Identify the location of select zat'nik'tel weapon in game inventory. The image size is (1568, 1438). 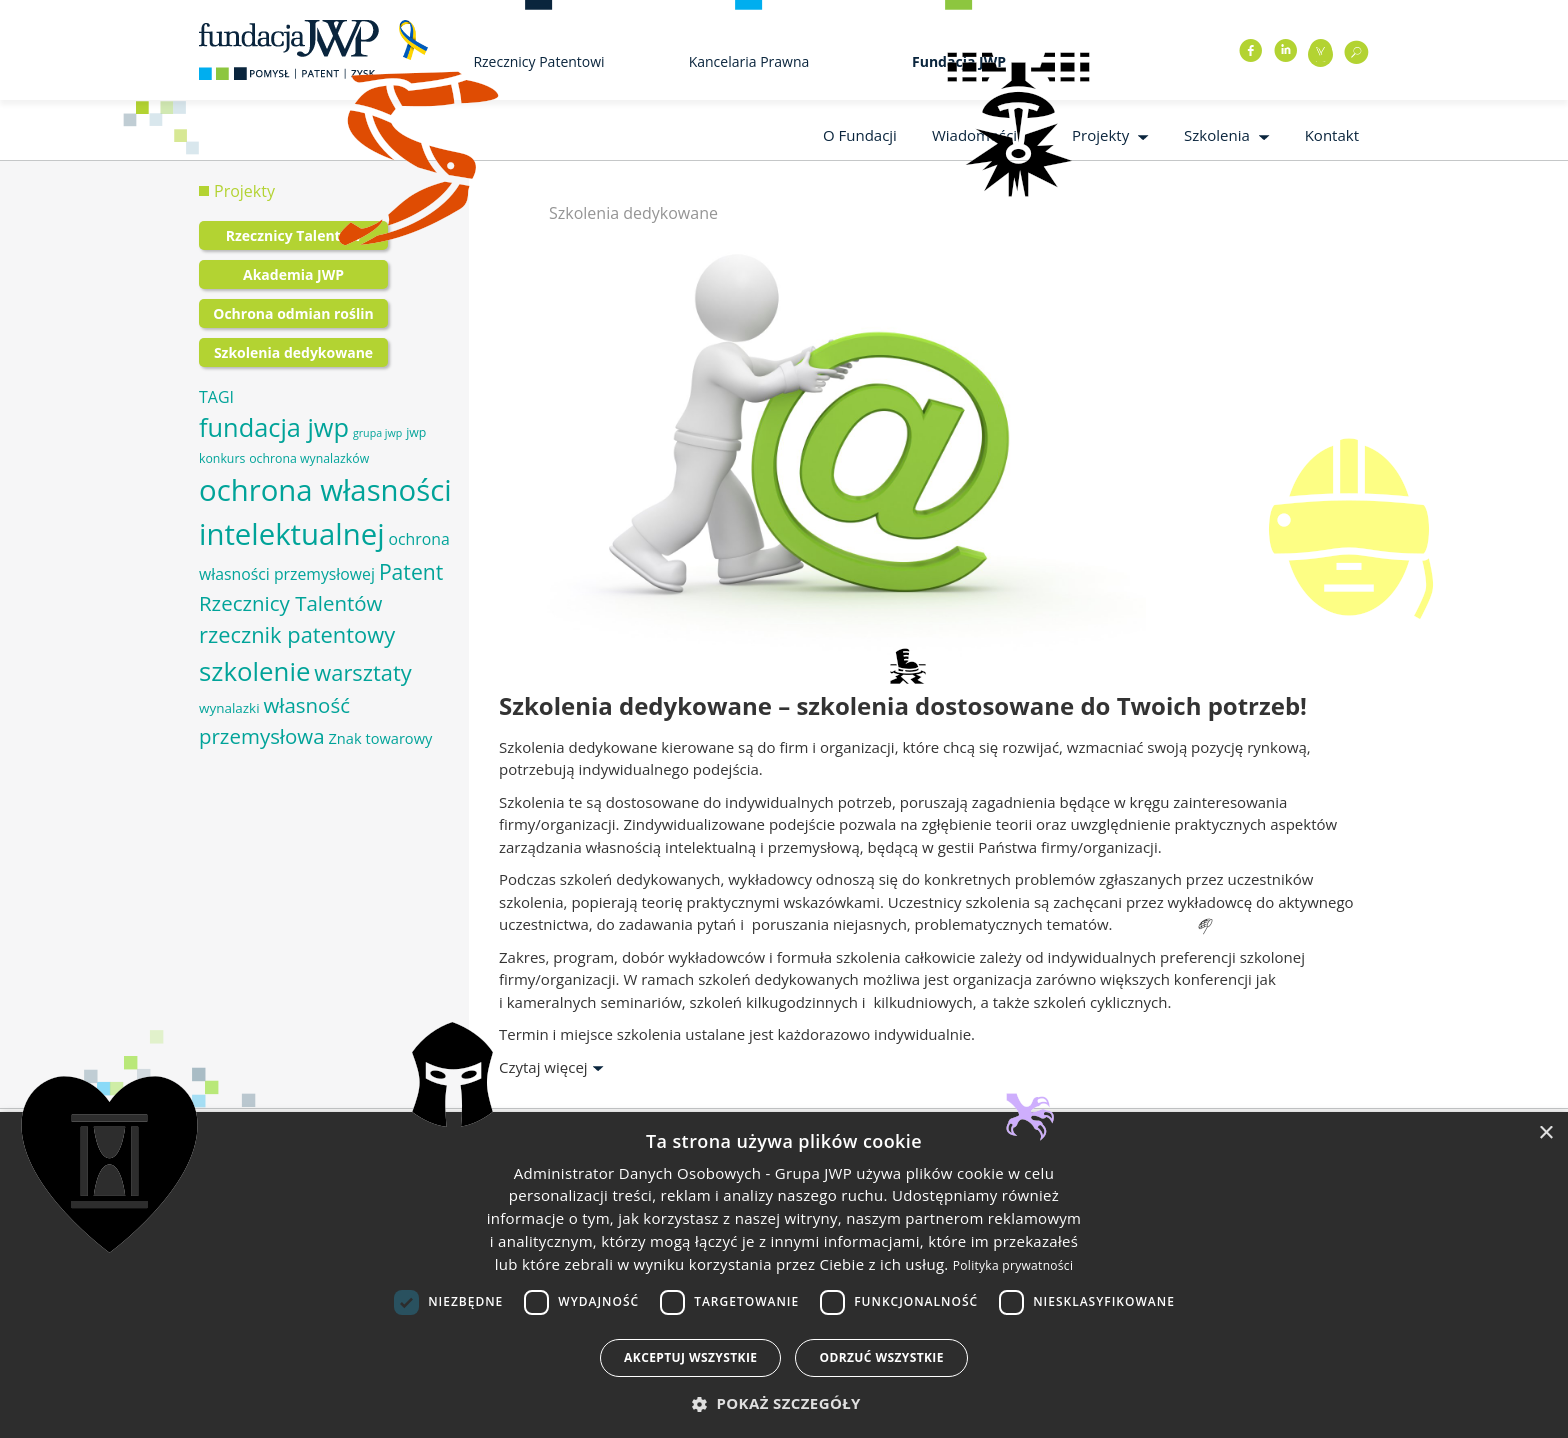
(418, 158).